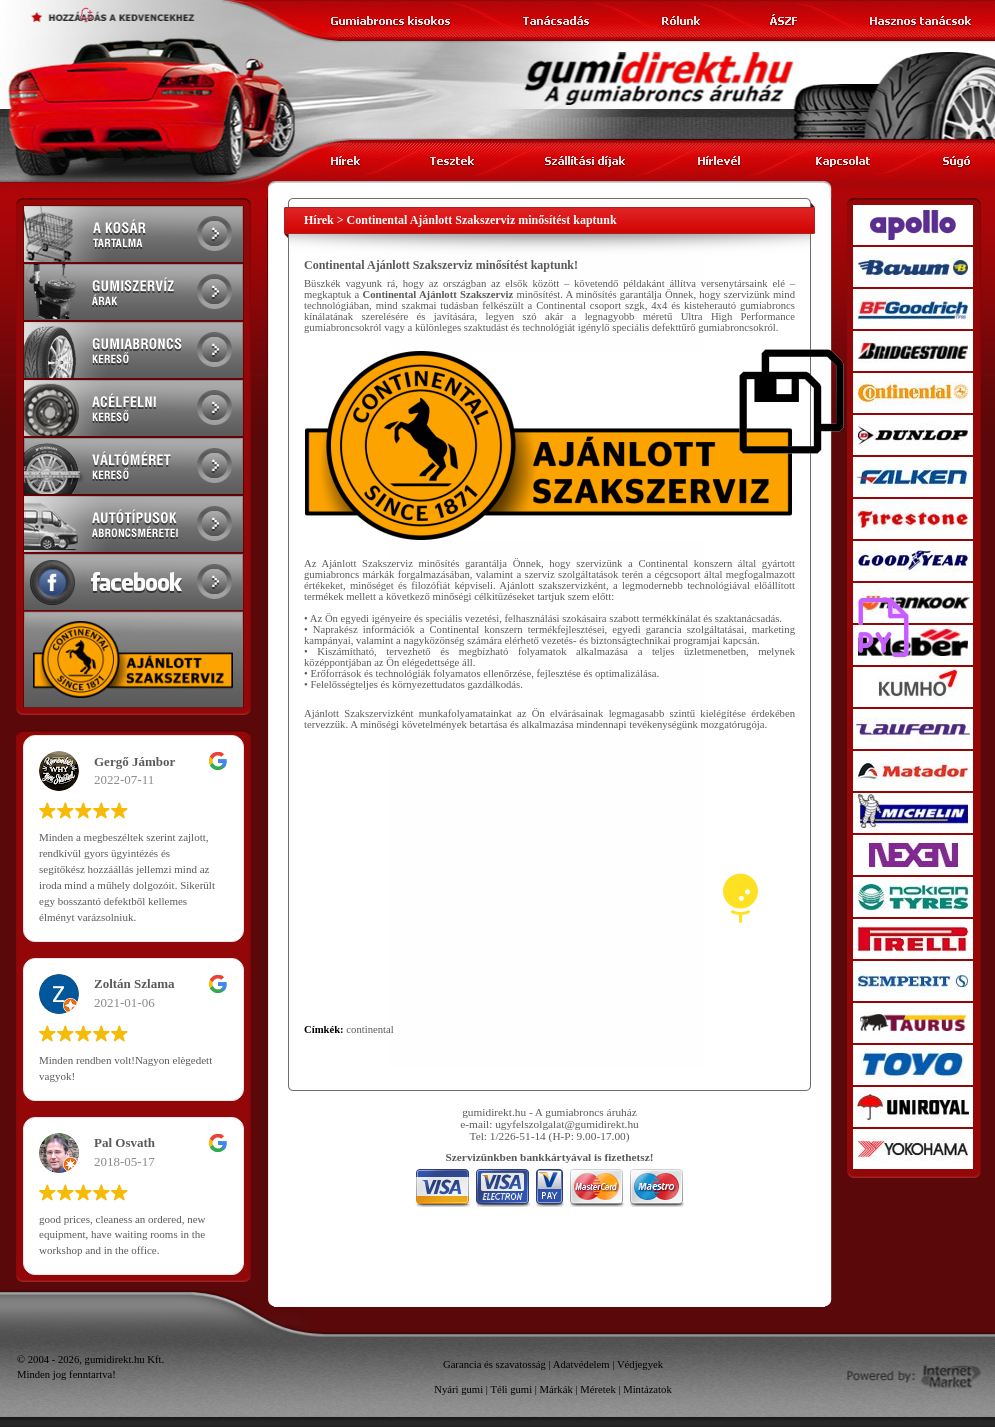  I want to click on access golf or sports-related features, so click(740, 897).